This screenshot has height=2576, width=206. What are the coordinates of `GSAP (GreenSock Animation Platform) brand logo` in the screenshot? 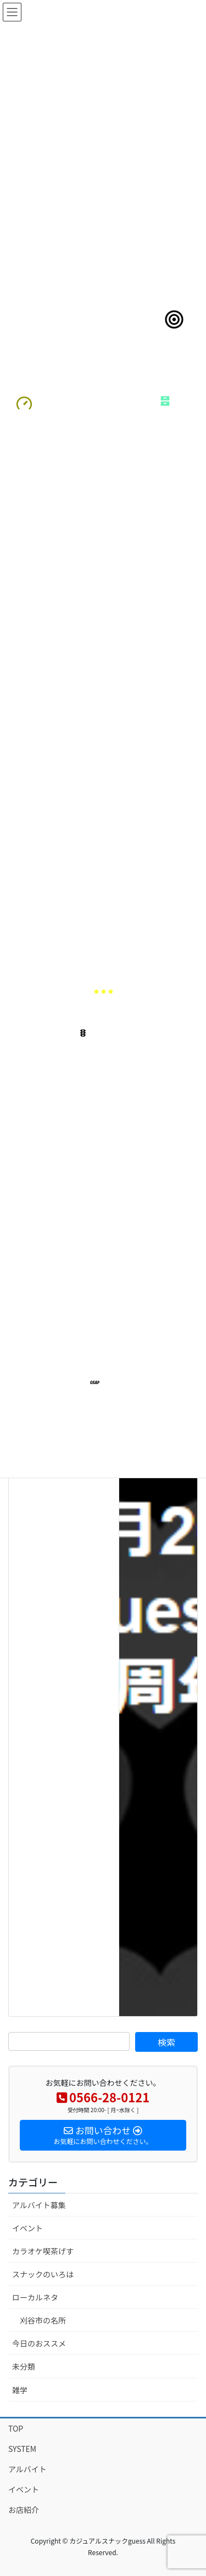 It's located at (94, 1382).